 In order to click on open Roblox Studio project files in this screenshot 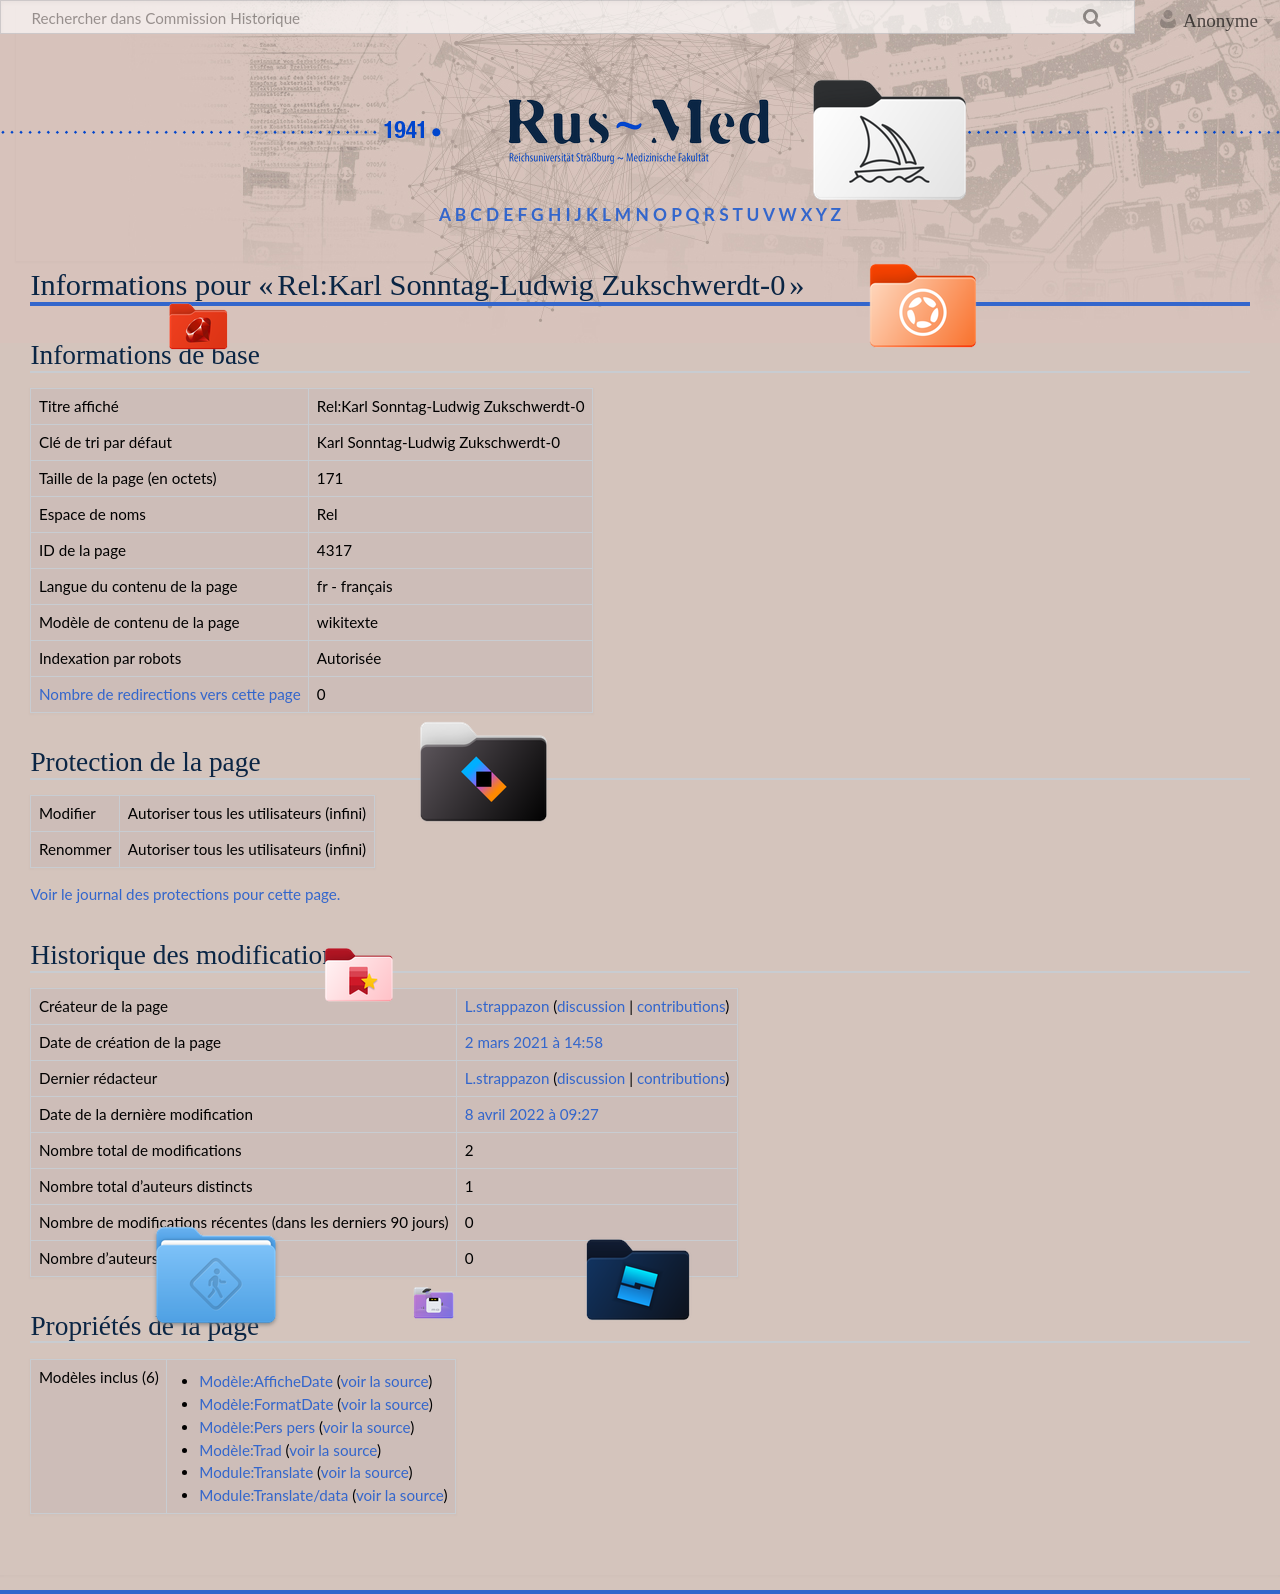, I will do `click(637, 1282)`.